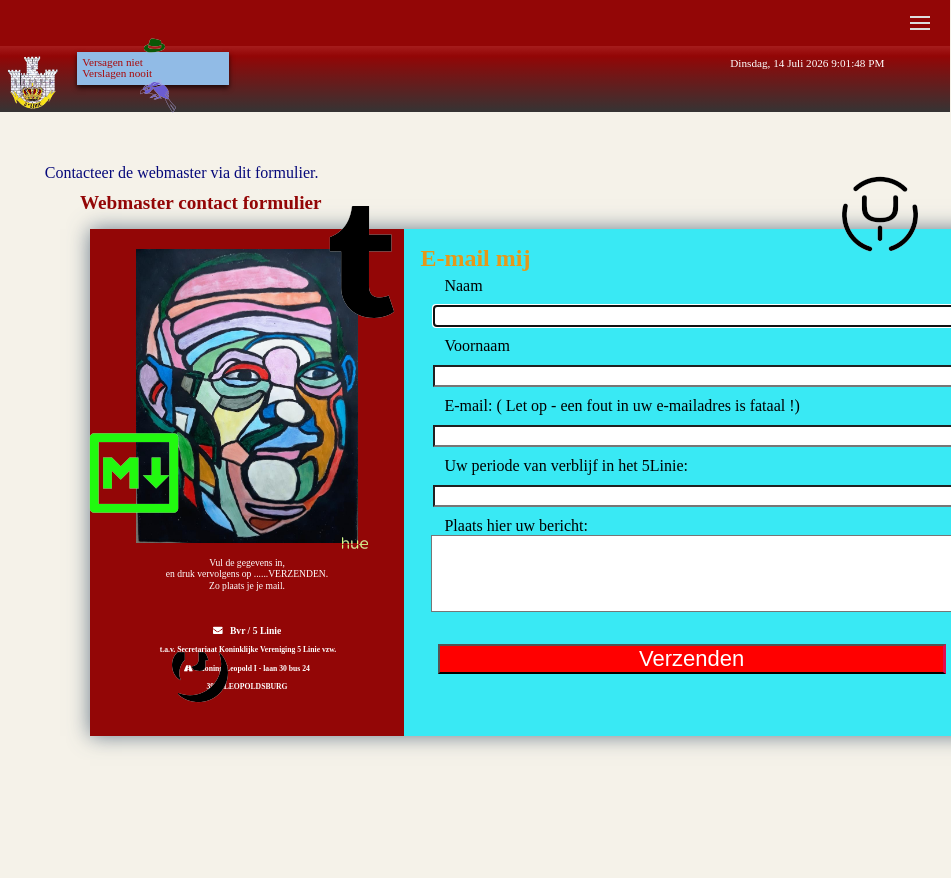 This screenshot has width=951, height=878. What do you see at coordinates (158, 96) in the screenshot?
I see `link to Gerrit code review platform` at bounding box center [158, 96].